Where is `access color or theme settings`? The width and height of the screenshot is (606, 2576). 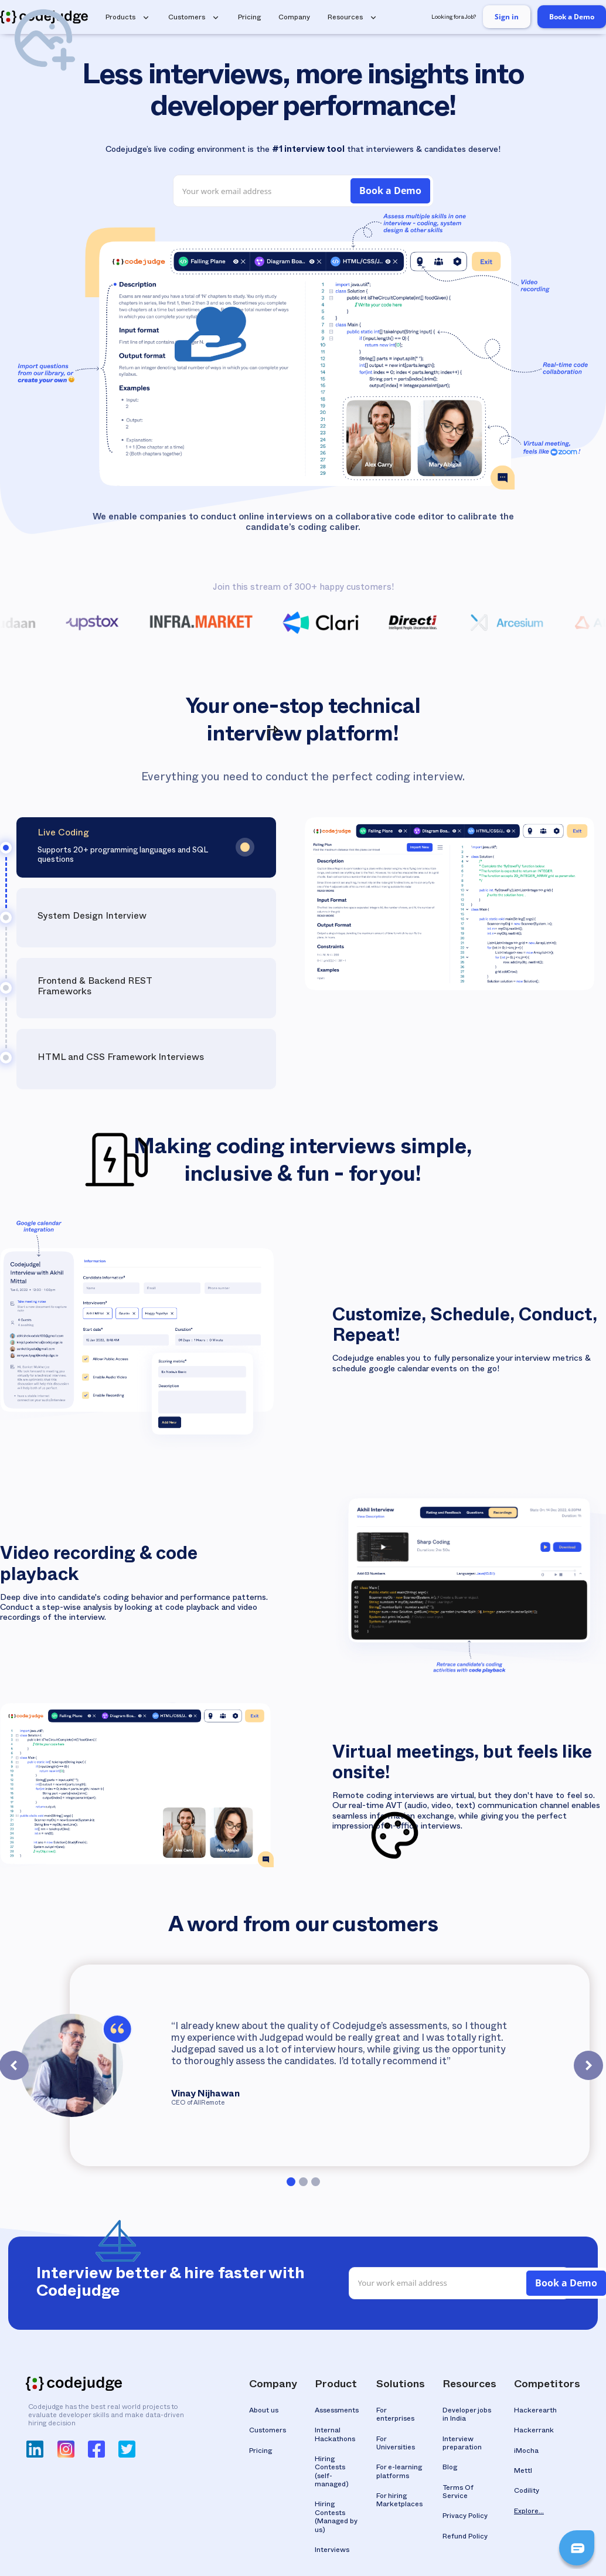 access color or theme settings is located at coordinates (394, 1835).